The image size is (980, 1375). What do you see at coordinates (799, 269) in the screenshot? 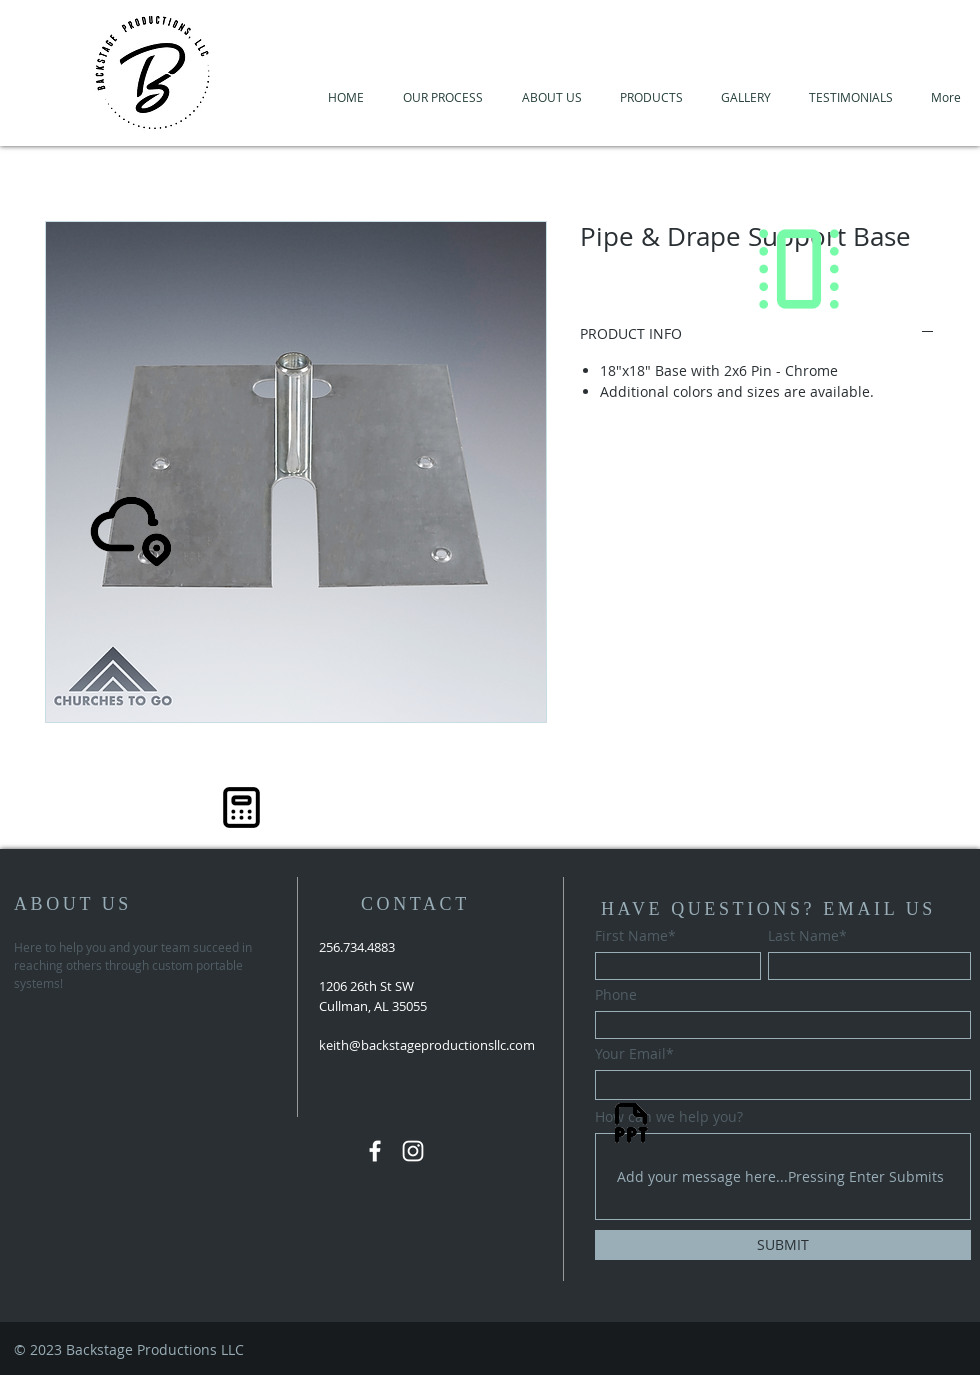
I see `view container or box element` at bounding box center [799, 269].